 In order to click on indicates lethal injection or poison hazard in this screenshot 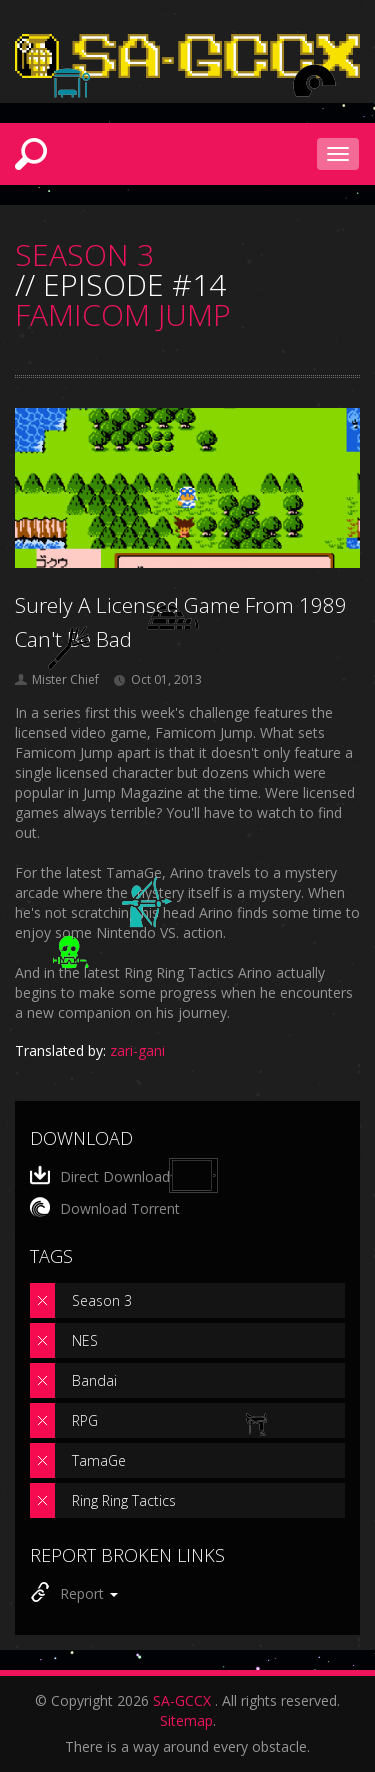, I will do `click(70, 952)`.